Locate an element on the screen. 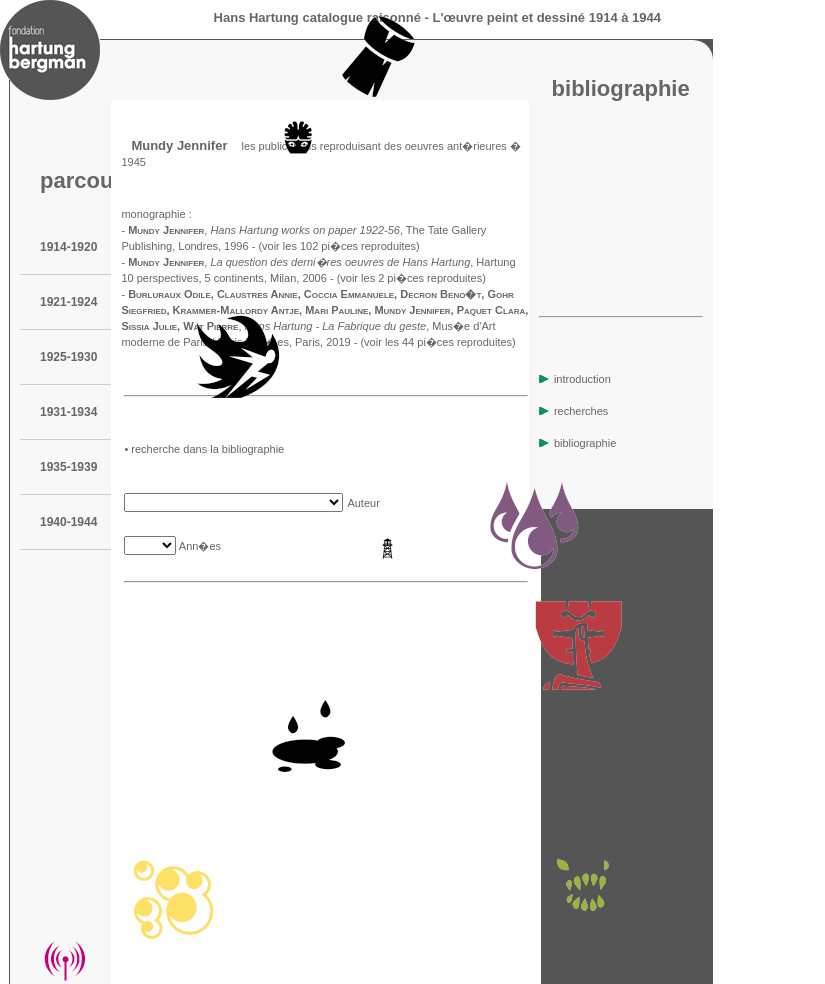 The image size is (825, 984). activate speed boost or sprint ability is located at coordinates (237, 356).